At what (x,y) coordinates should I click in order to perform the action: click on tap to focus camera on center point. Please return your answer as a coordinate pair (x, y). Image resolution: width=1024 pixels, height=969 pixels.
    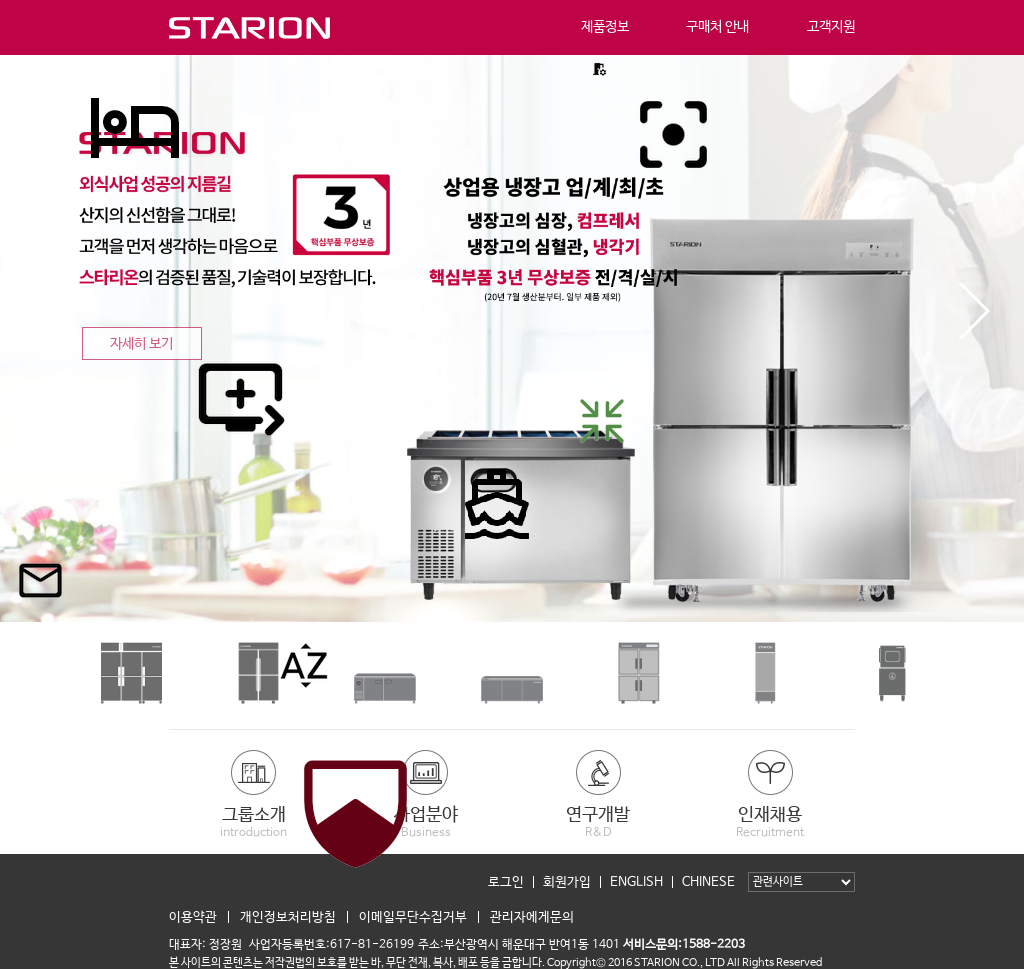
    Looking at the image, I should click on (673, 134).